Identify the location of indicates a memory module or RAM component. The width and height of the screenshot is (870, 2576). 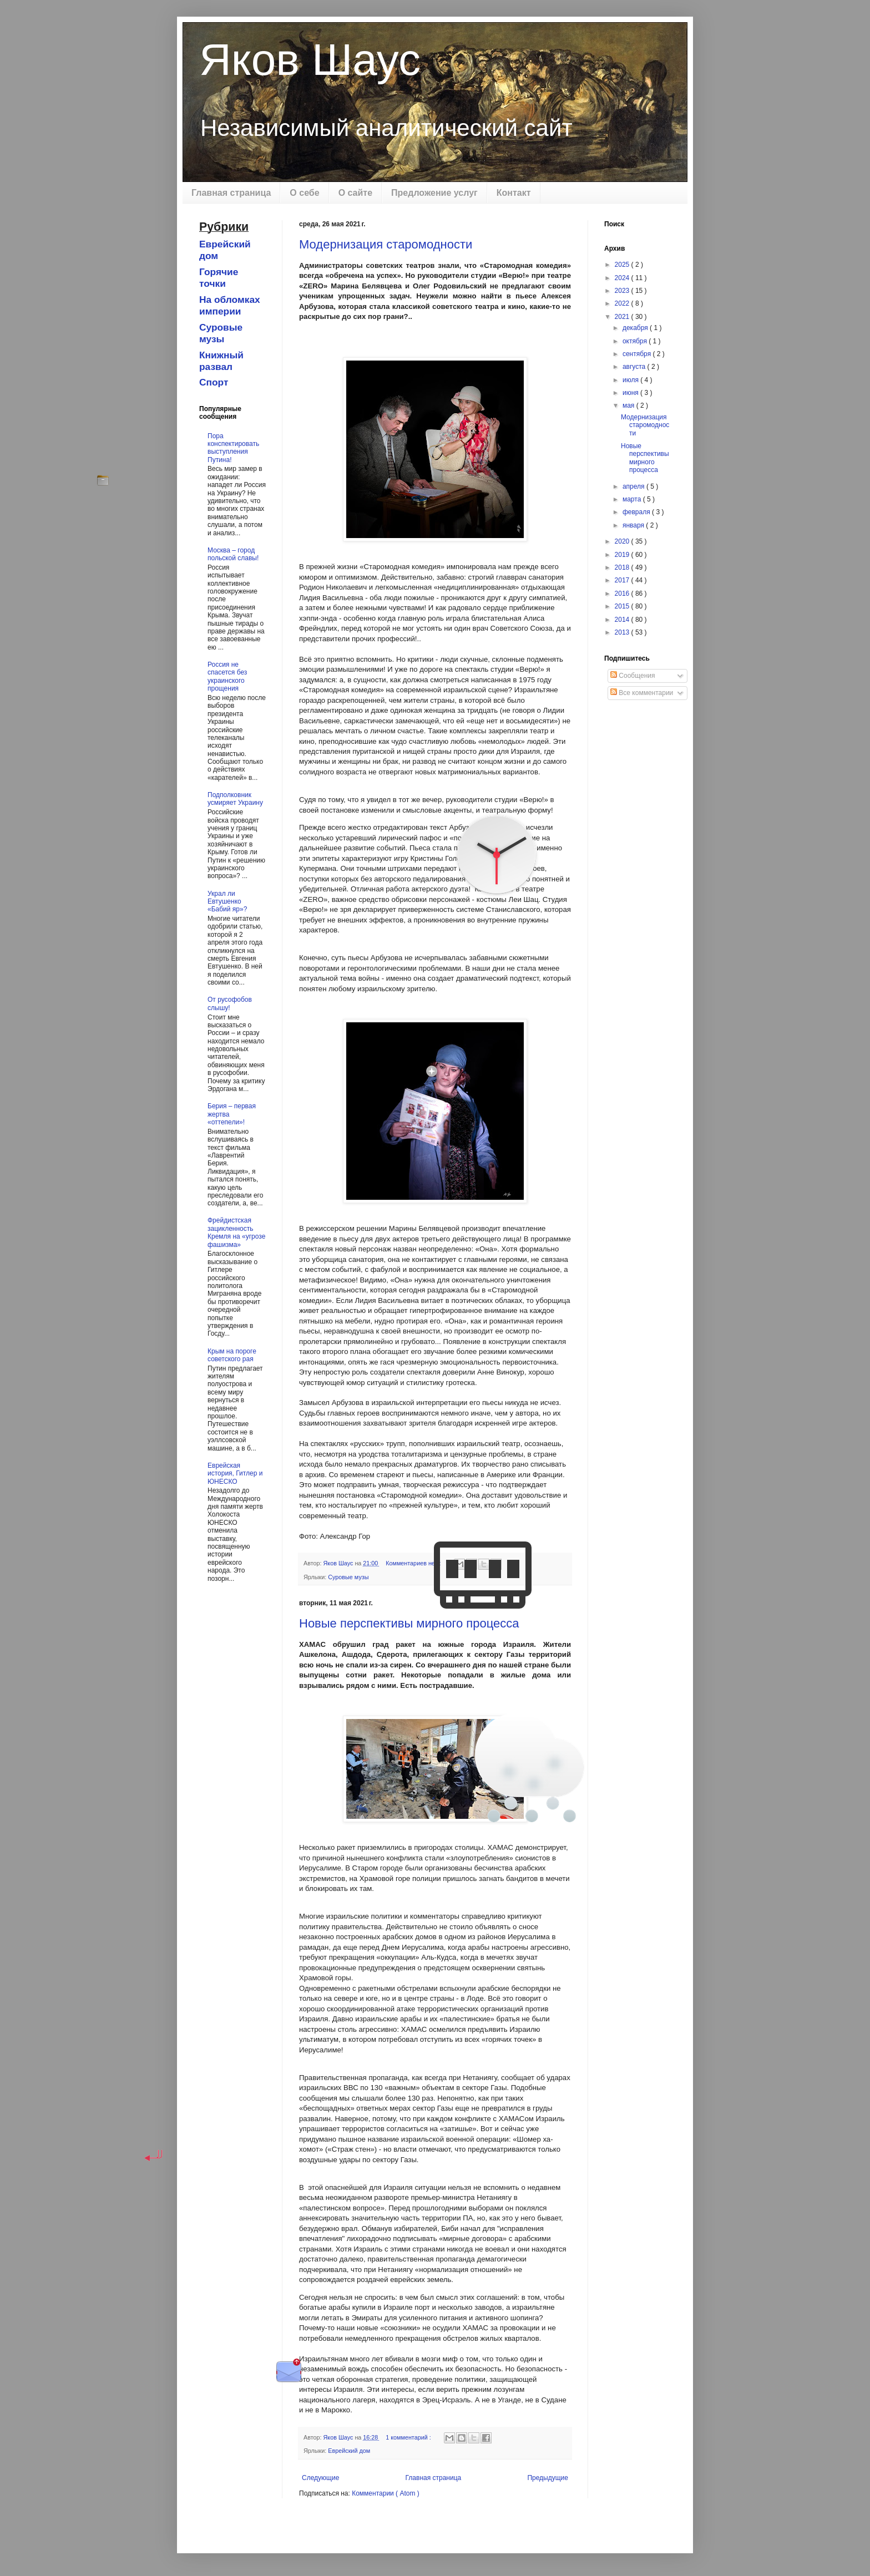
(483, 1578).